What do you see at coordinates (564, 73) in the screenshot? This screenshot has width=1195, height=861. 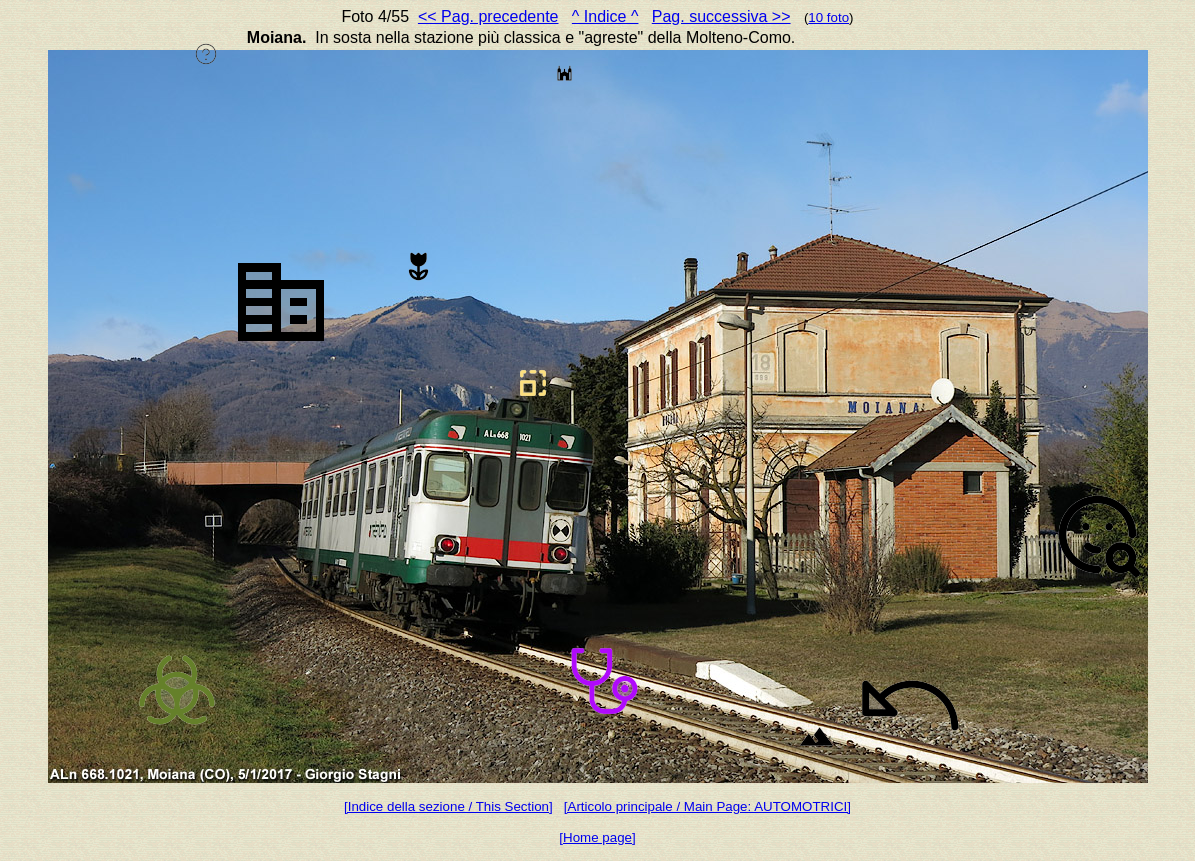 I see `find nearby synagogues` at bounding box center [564, 73].